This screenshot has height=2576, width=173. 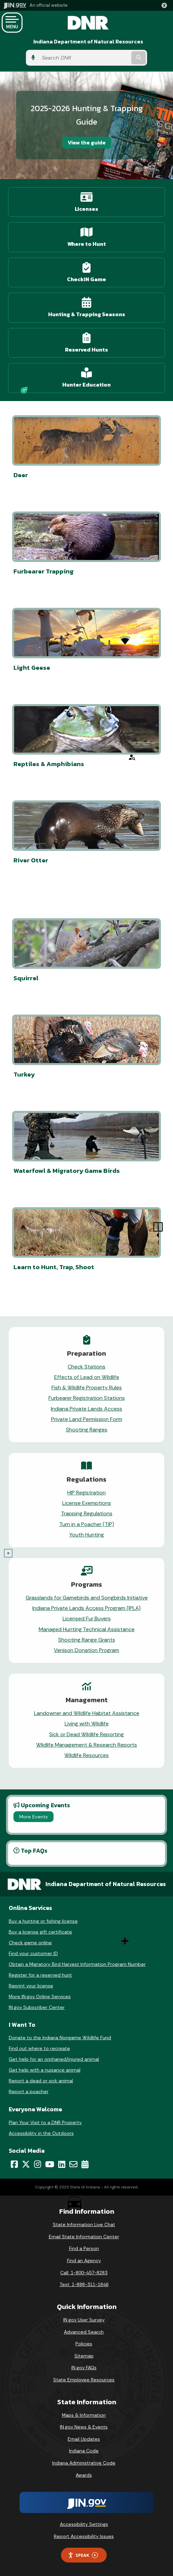 I want to click on toggle half-screen or split view mode, so click(x=158, y=1227).